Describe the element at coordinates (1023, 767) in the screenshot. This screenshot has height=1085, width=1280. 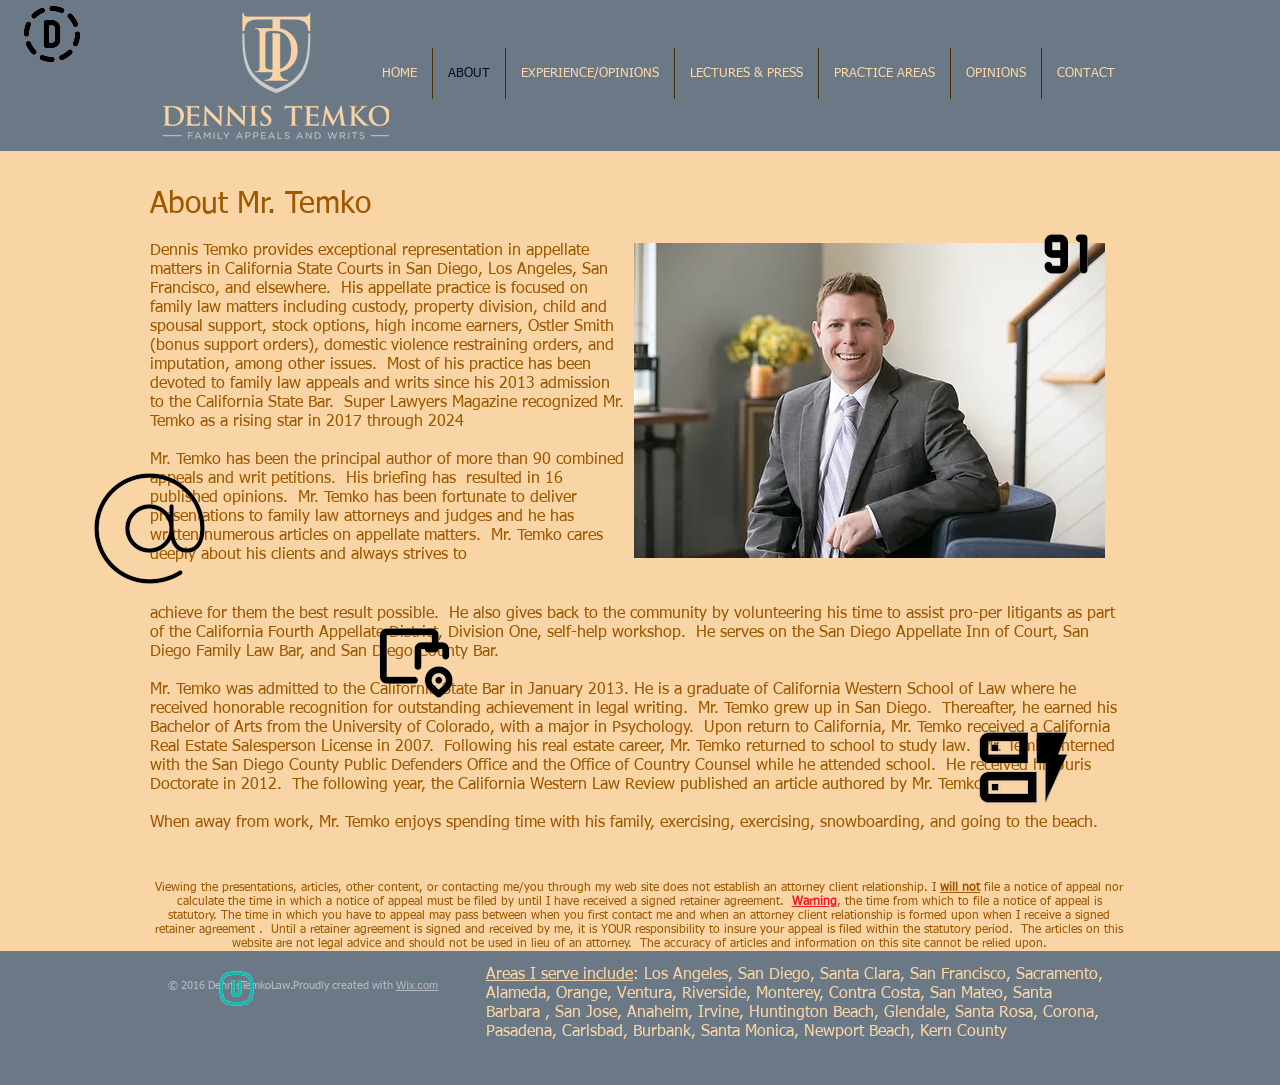
I see `access dynamic or auto-generated forms` at that location.